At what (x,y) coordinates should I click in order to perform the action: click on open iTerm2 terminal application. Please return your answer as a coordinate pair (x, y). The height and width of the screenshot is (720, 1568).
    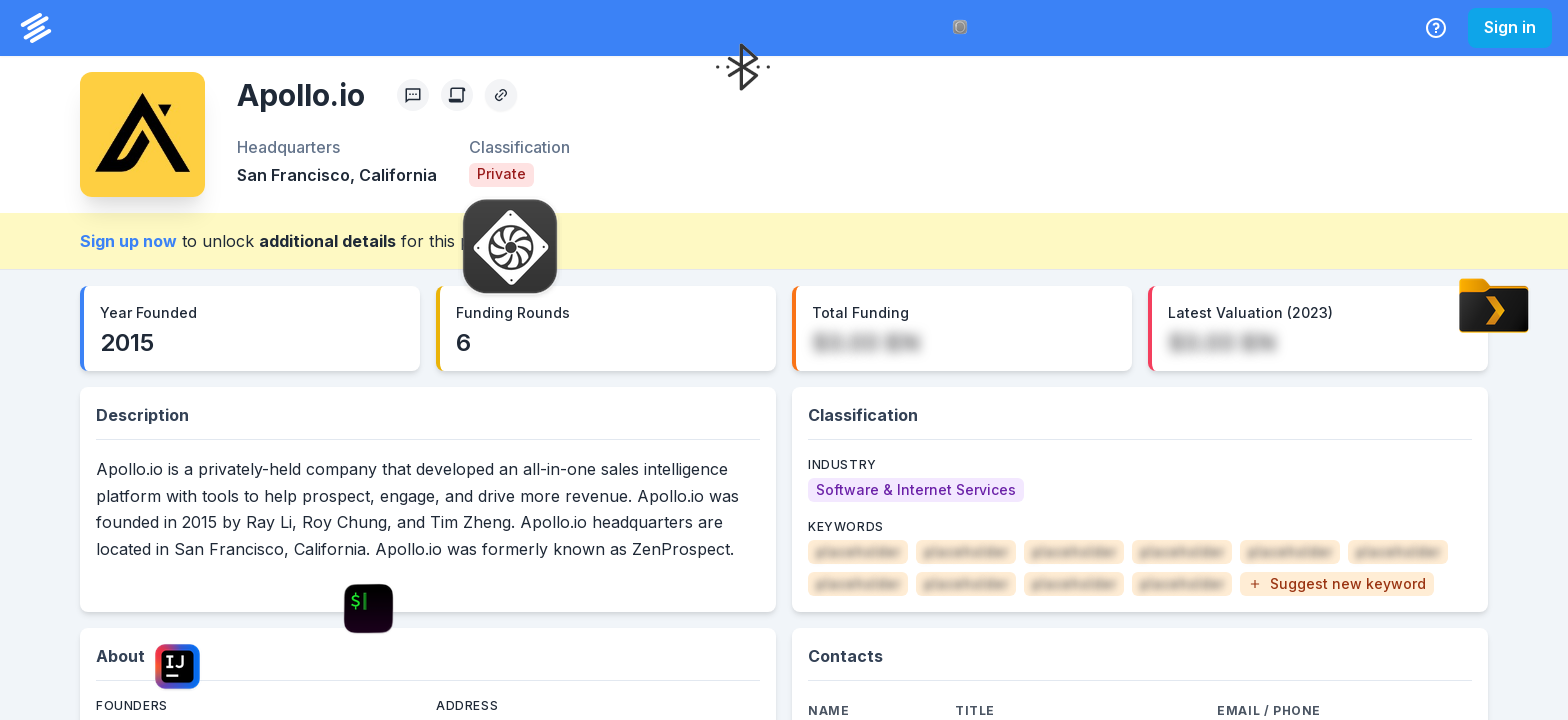
    Looking at the image, I should click on (368, 608).